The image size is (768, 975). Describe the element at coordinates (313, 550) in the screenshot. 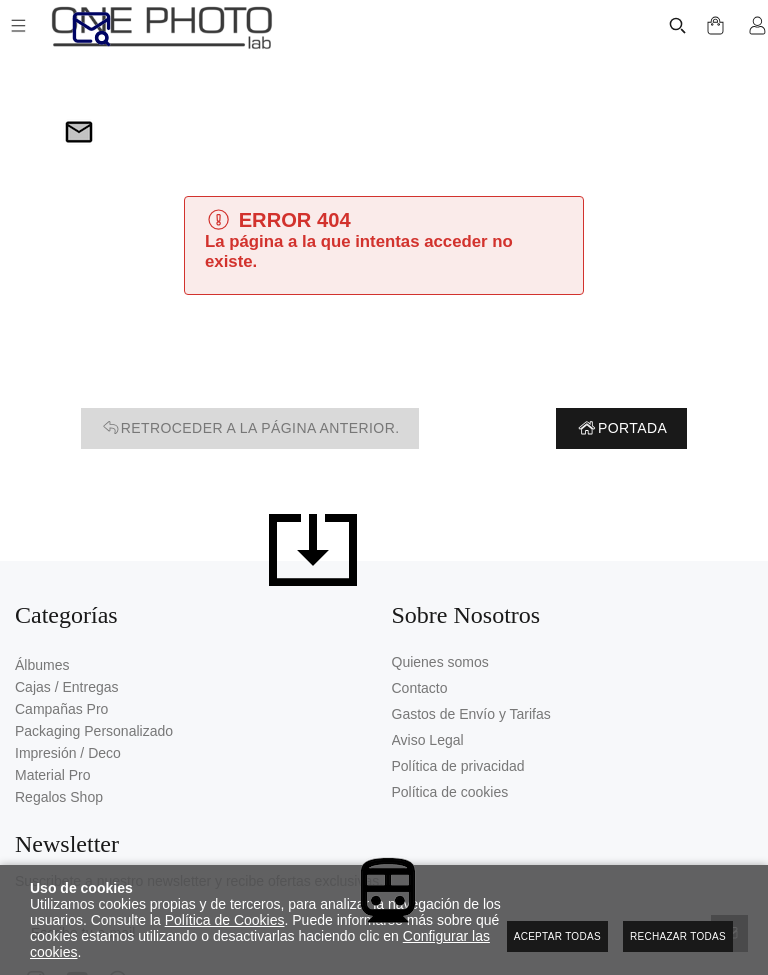

I see `download or install a system update` at that location.